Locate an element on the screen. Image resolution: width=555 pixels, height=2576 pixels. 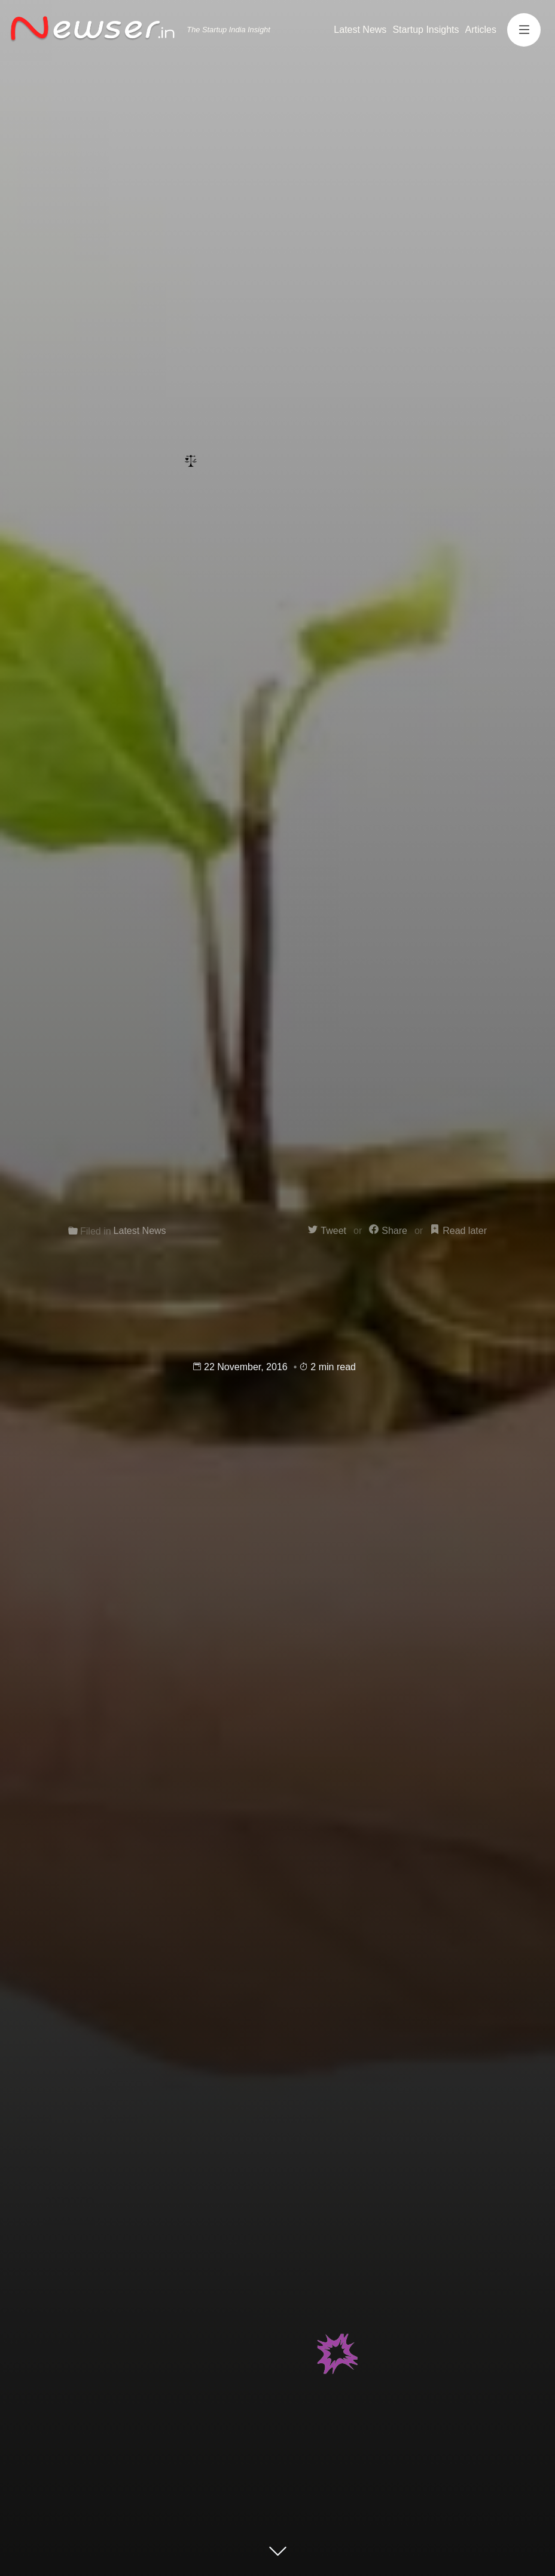
indicates a splat or impact effect in gameplay is located at coordinates (337, 2354).